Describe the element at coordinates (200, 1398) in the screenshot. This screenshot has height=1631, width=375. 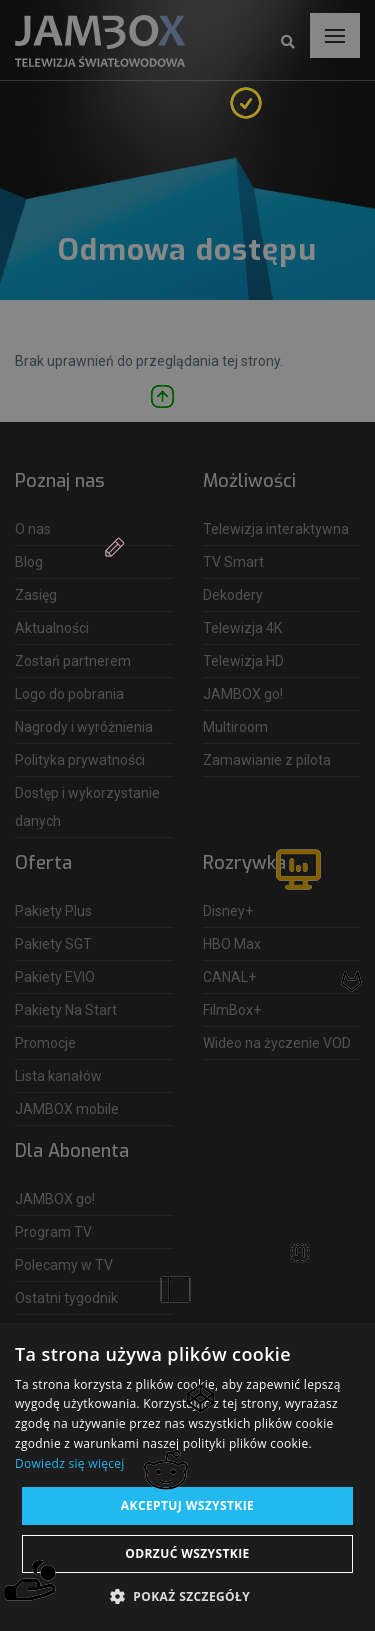
I see `open CodePen` at that location.